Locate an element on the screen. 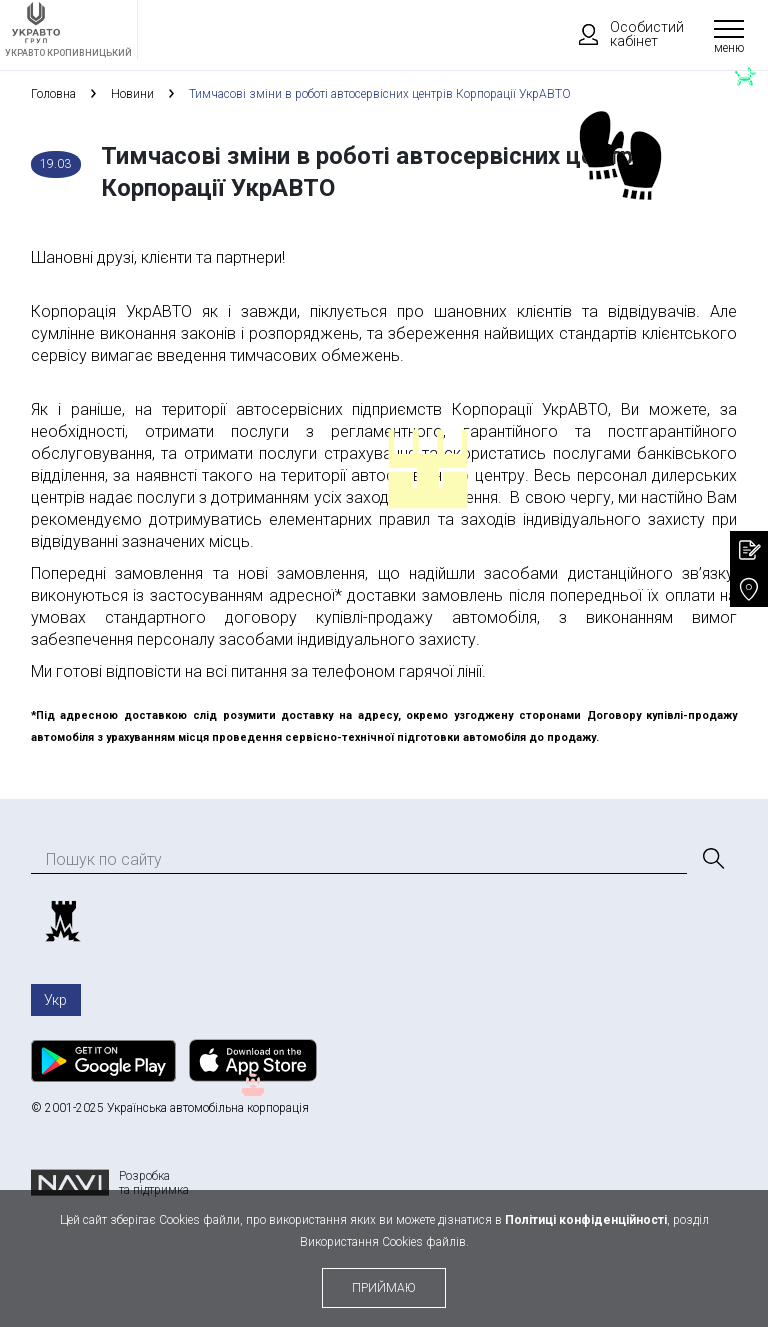  indicates a headshot kill or critical hit is located at coordinates (253, 1085).